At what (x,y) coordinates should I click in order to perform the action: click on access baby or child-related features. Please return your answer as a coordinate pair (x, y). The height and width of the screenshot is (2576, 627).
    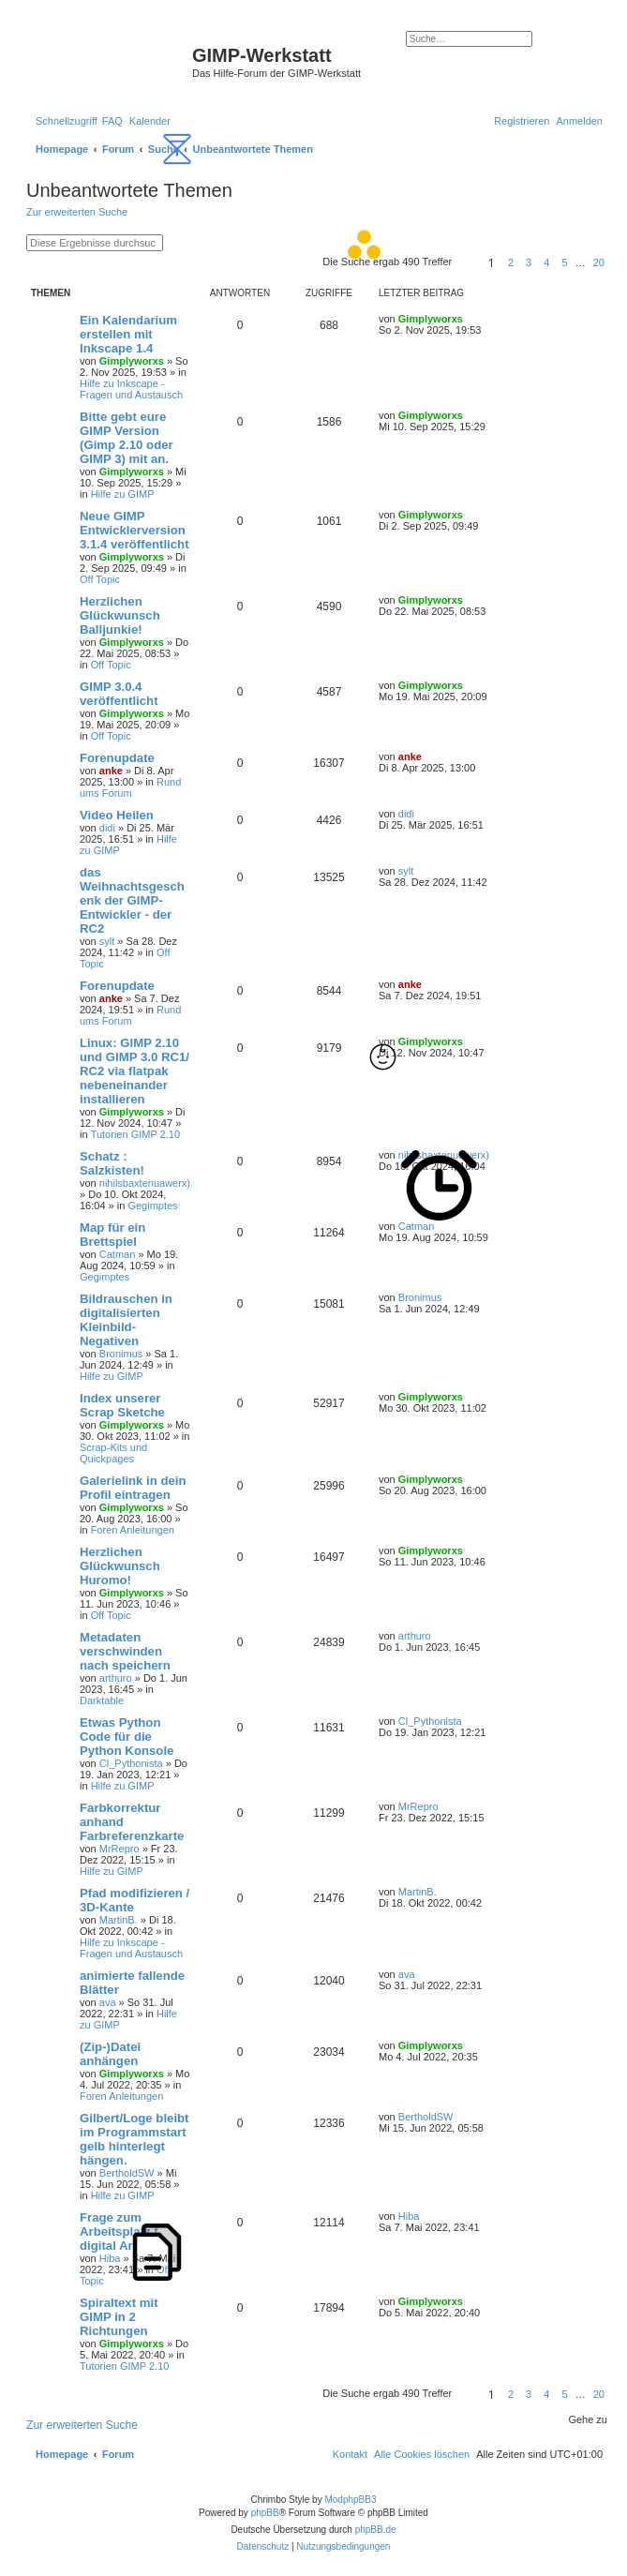
    Looking at the image, I should click on (382, 1056).